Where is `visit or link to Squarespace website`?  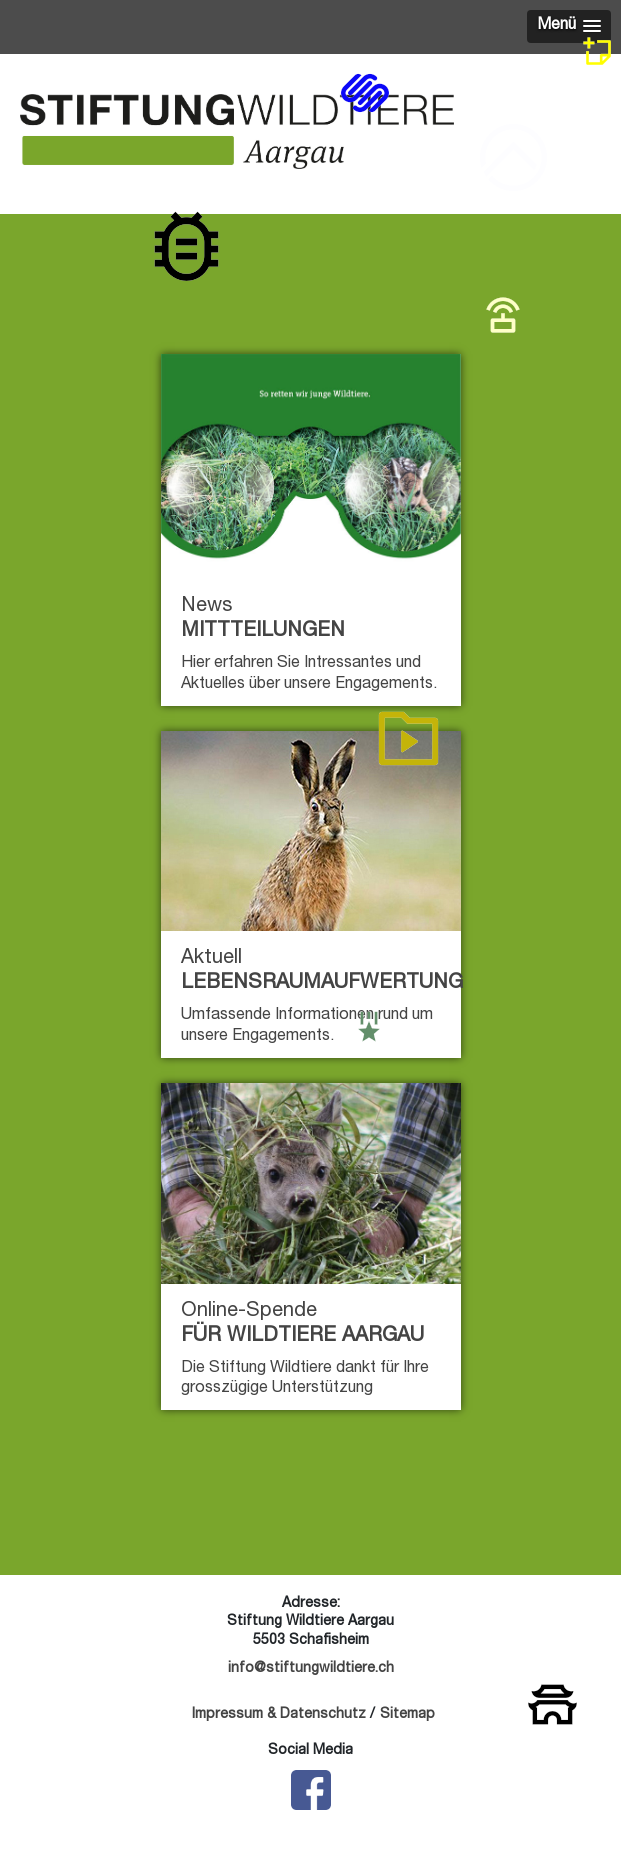
visit or link to Squarespace website is located at coordinates (365, 93).